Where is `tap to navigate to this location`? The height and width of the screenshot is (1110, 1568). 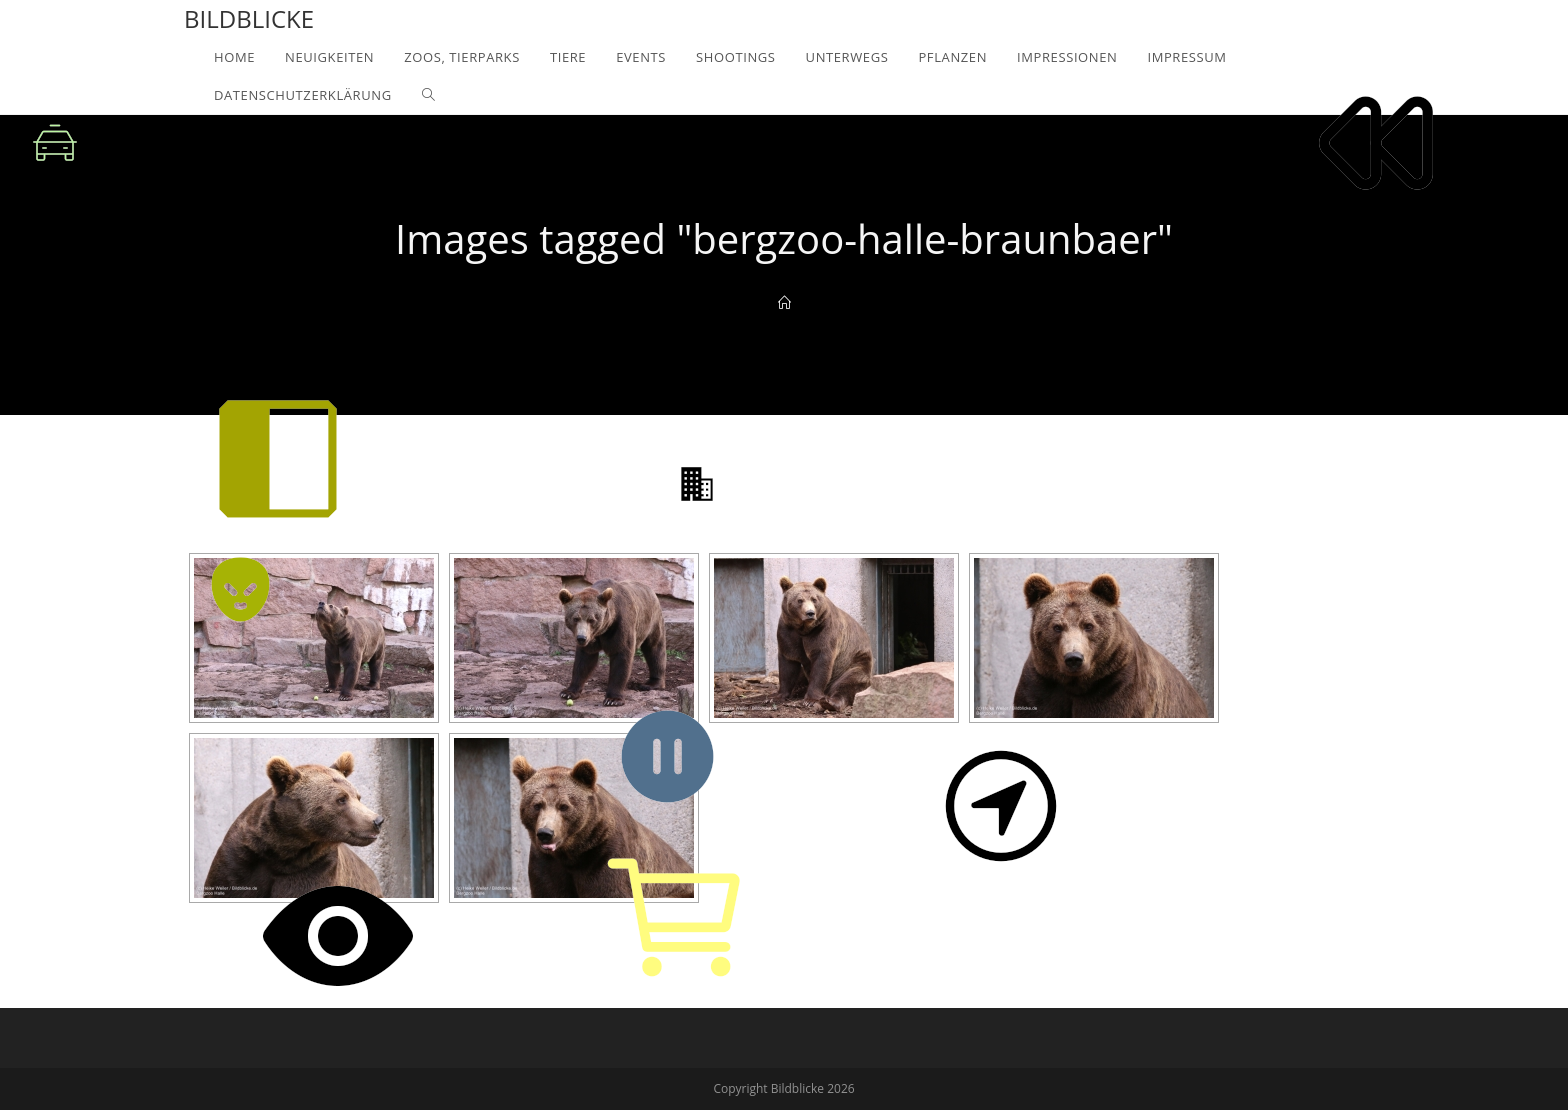 tap to navigate to this location is located at coordinates (1001, 806).